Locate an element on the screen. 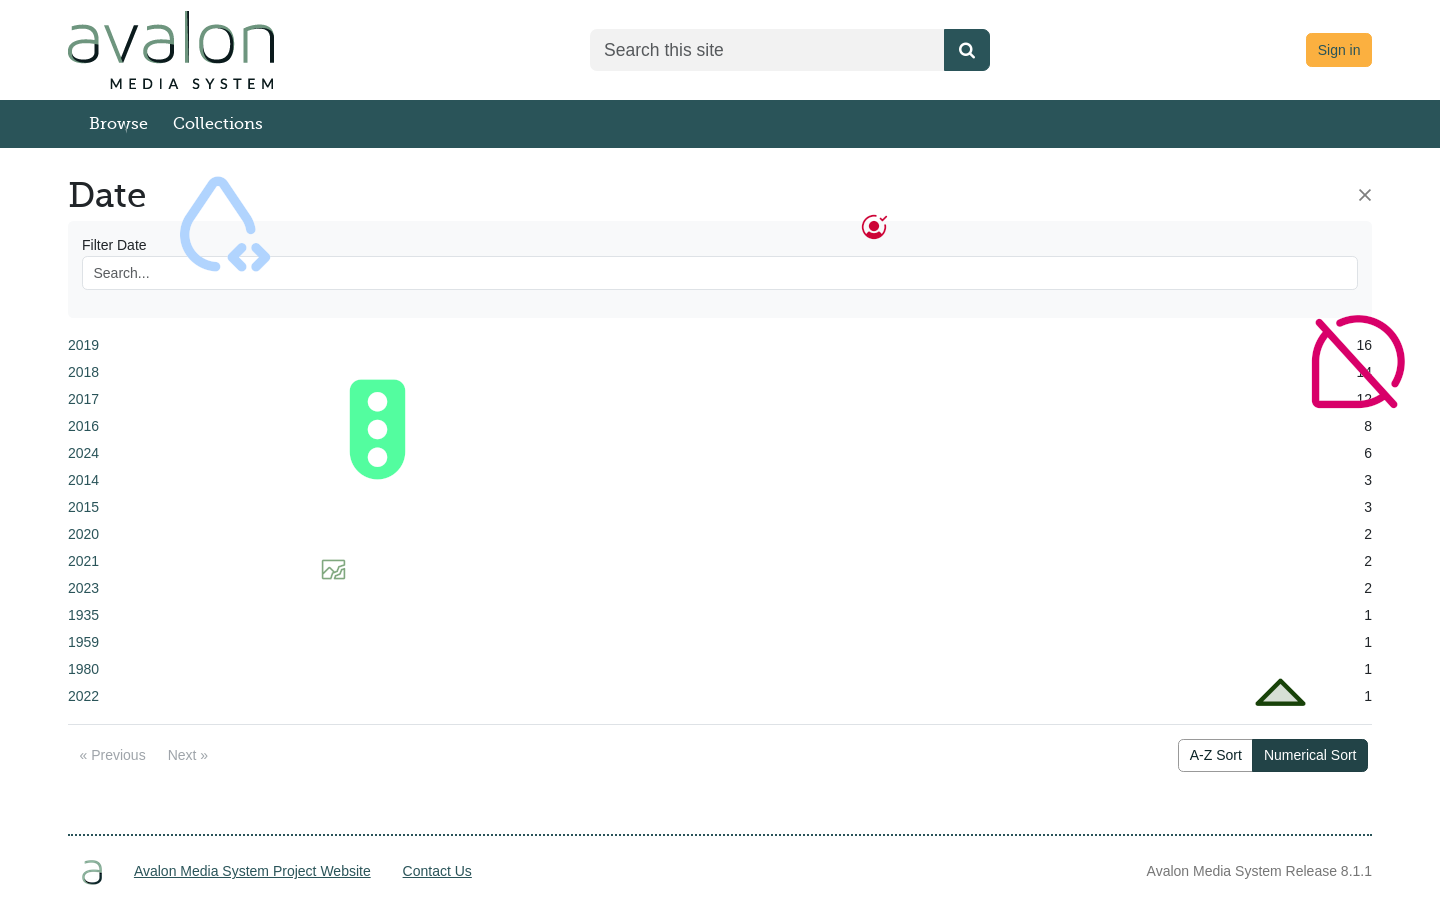  indicates a broken or corrupted image file is located at coordinates (333, 569).